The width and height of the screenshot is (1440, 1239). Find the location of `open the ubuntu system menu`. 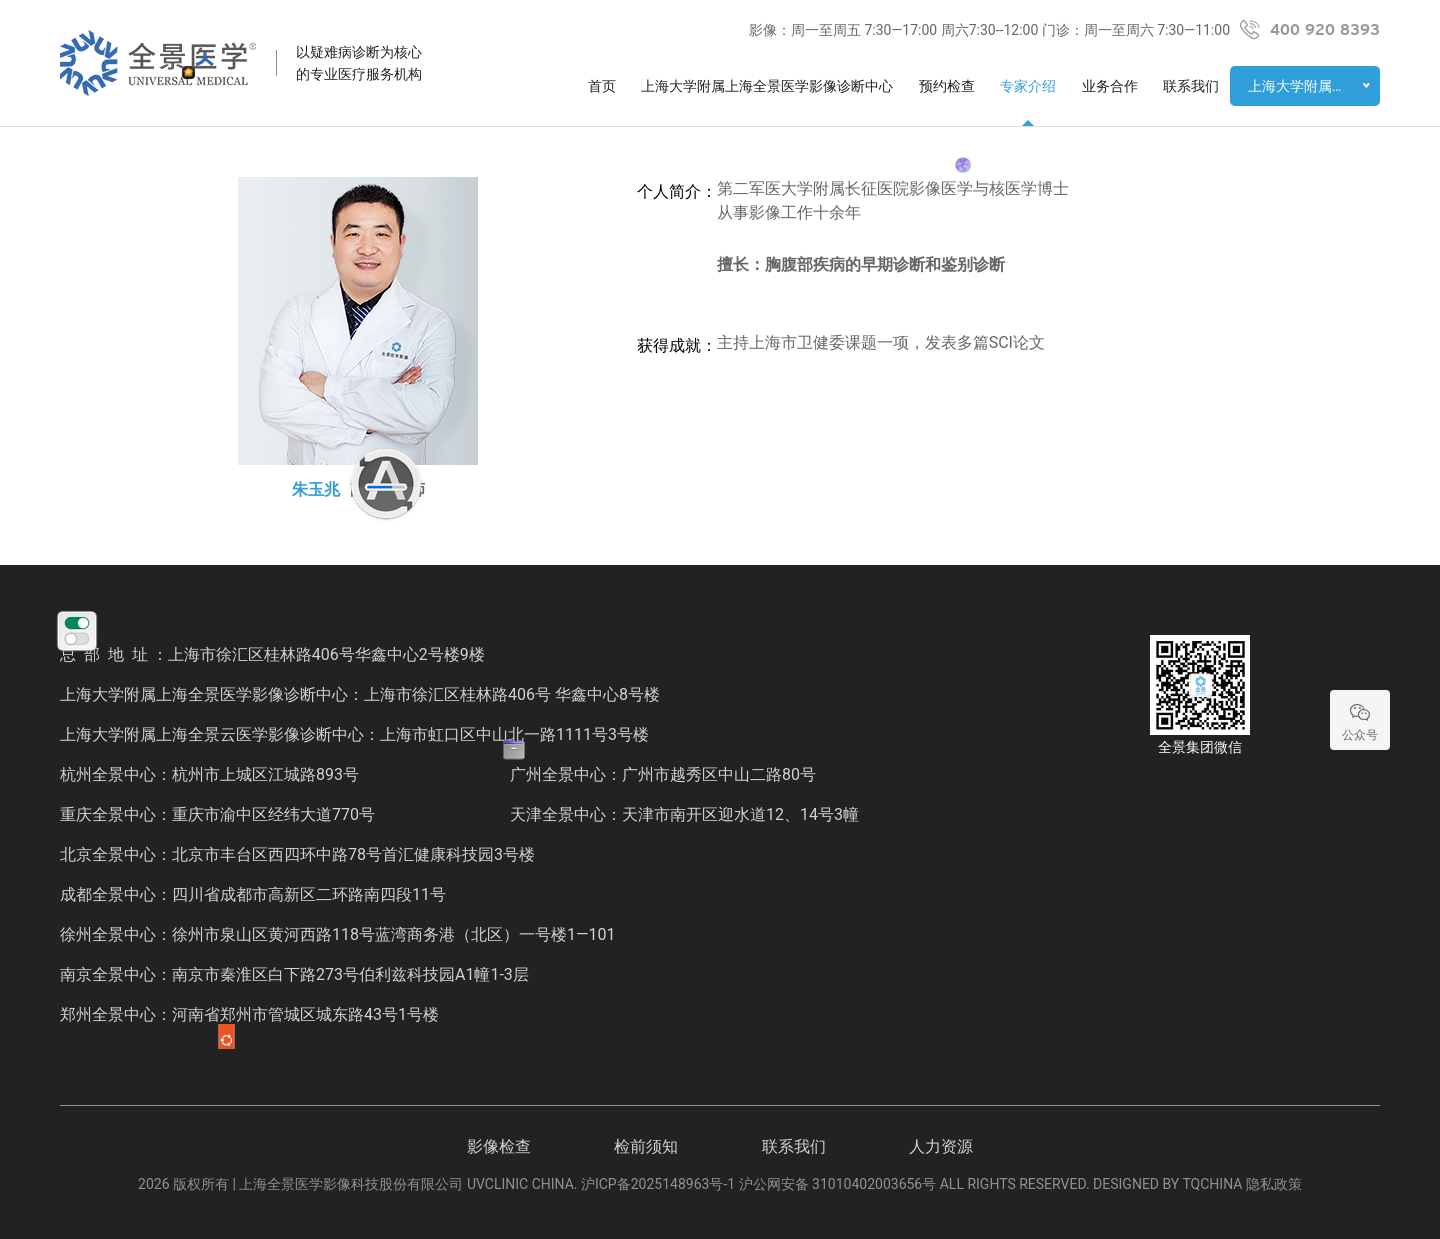

open the ubuntu system menu is located at coordinates (226, 1036).